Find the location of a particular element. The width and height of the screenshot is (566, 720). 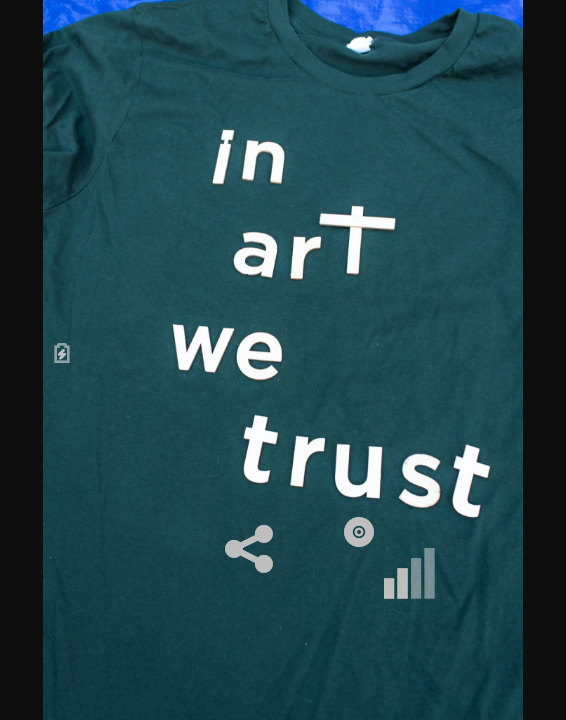

access sharing preferences and settings is located at coordinates (249, 549).